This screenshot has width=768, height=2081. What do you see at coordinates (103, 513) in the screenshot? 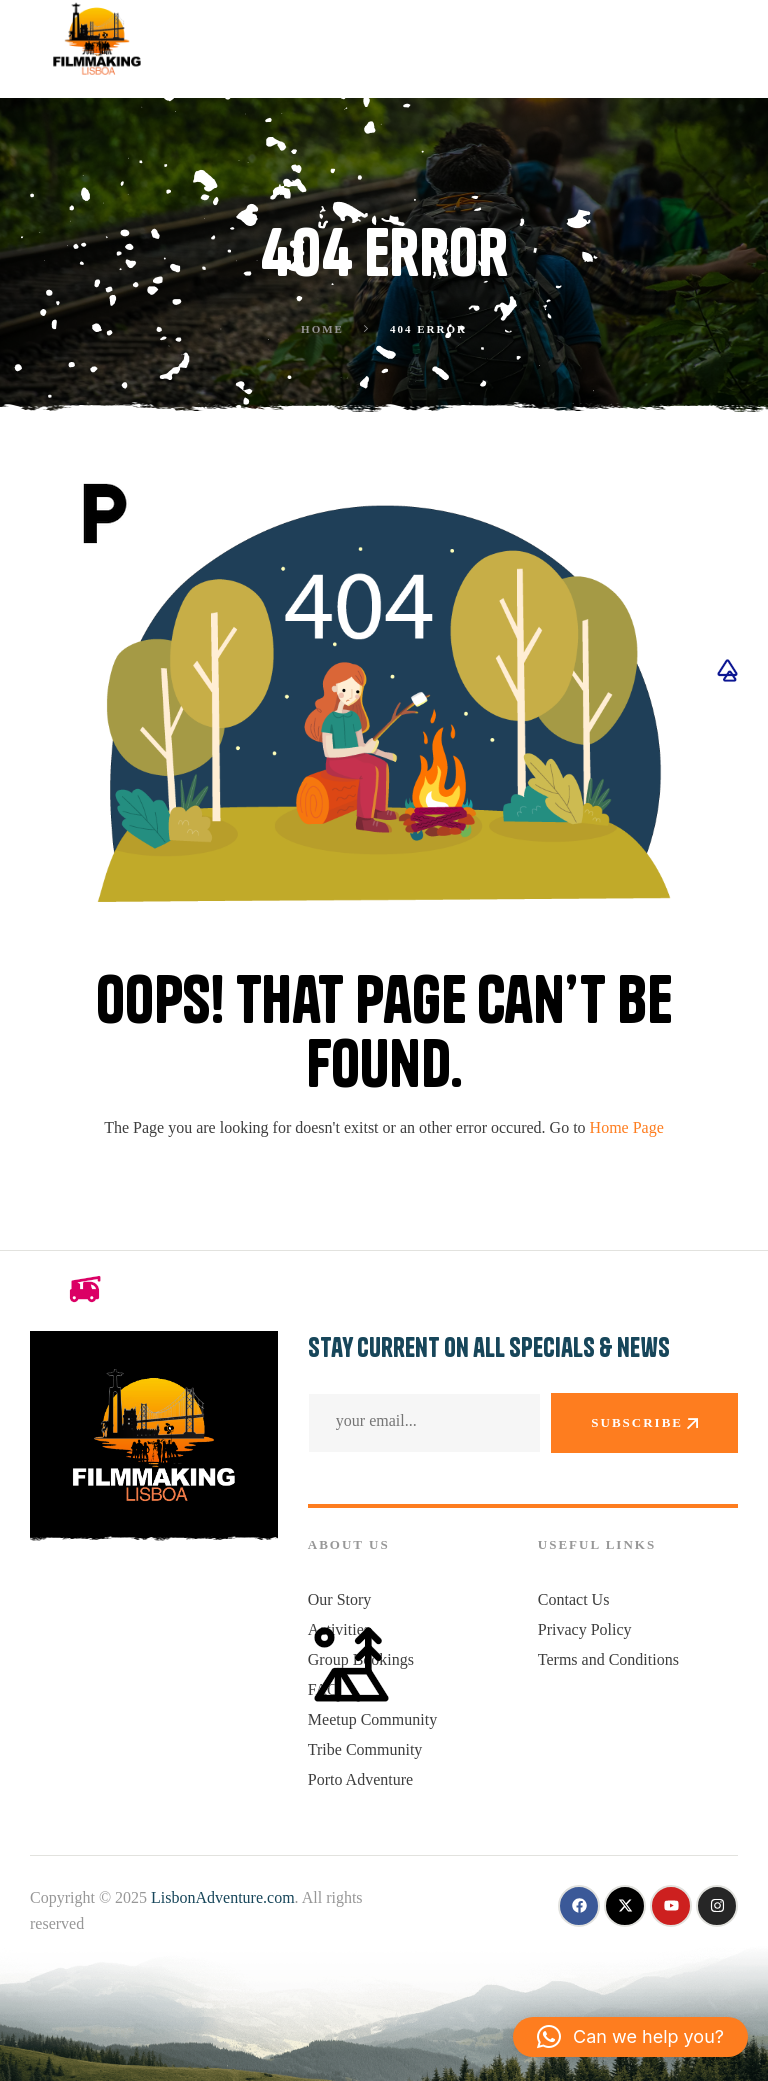
I see `find nearby parking locations` at bounding box center [103, 513].